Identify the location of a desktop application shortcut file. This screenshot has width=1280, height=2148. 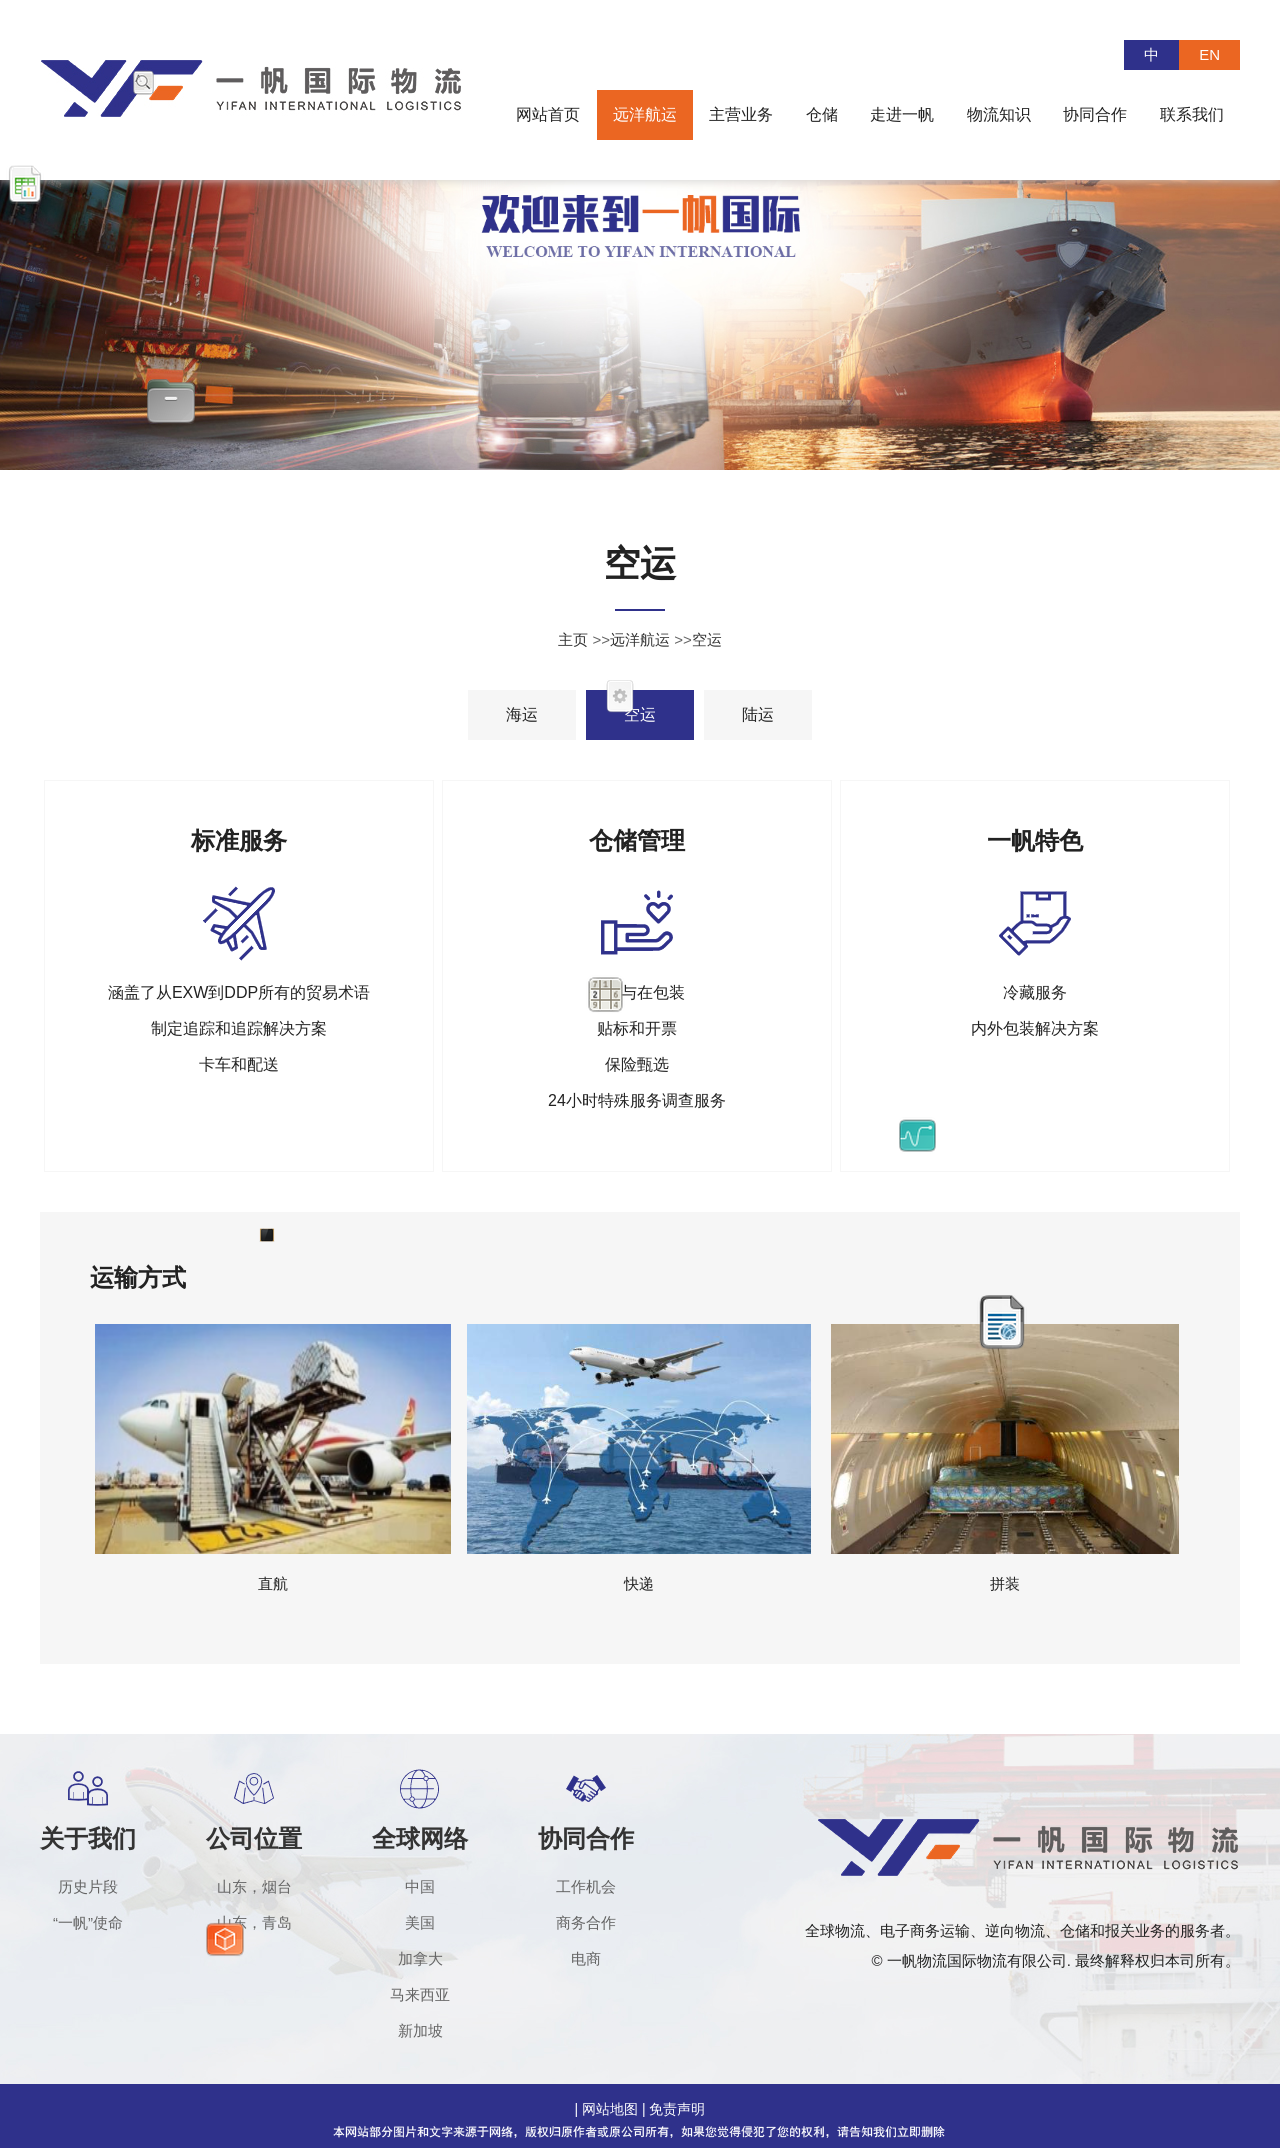
(620, 696).